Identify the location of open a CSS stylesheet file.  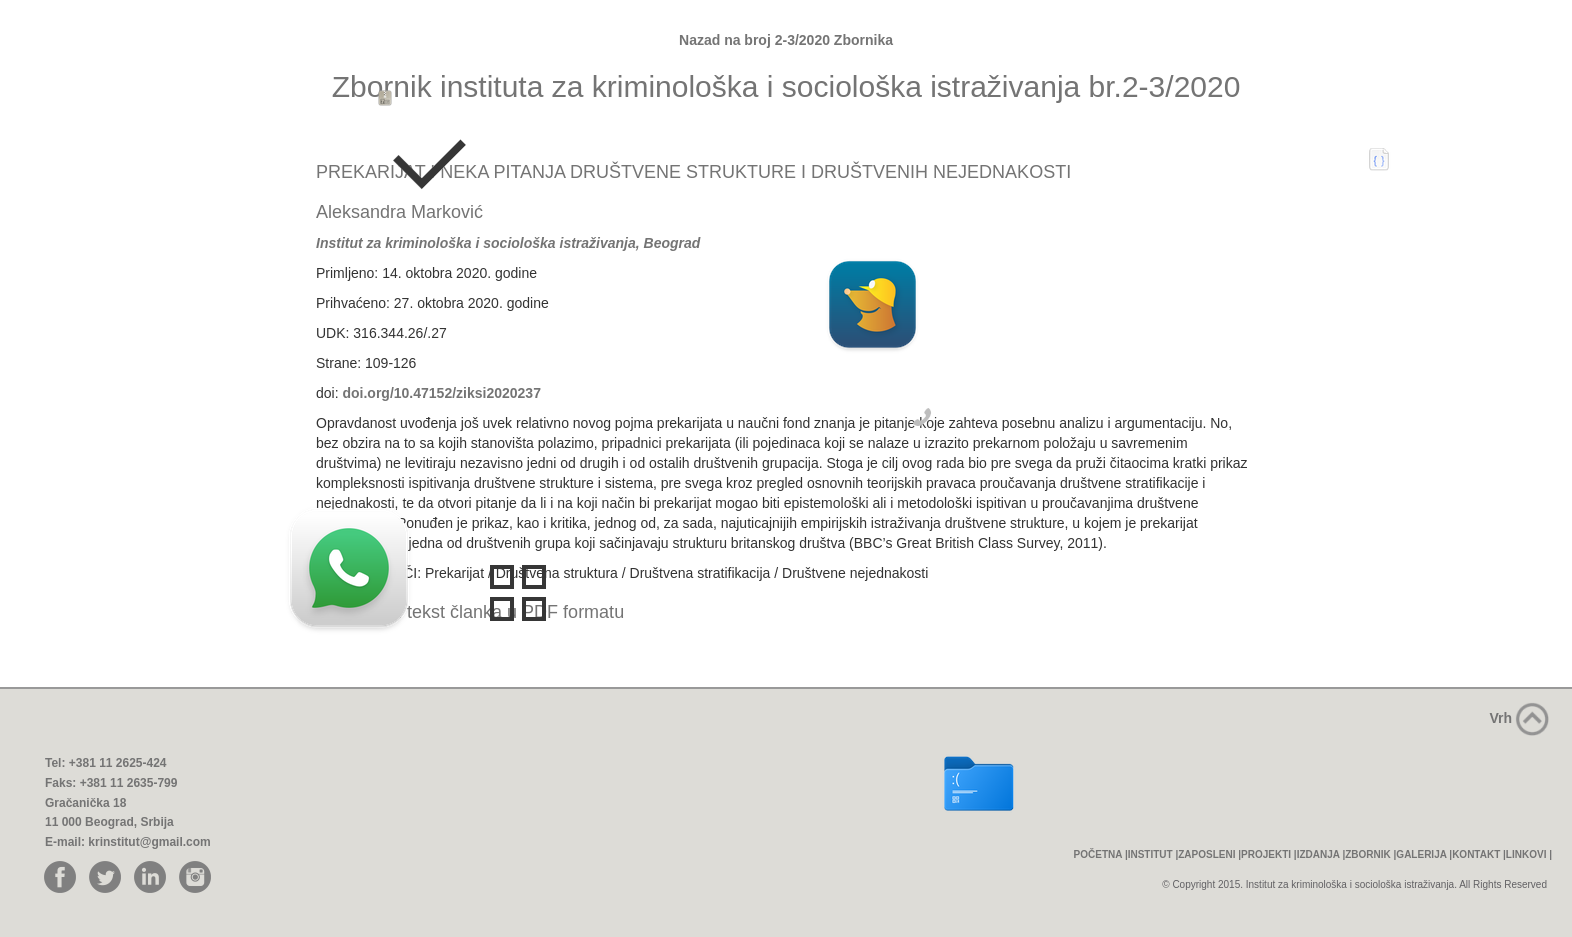
(1379, 159).